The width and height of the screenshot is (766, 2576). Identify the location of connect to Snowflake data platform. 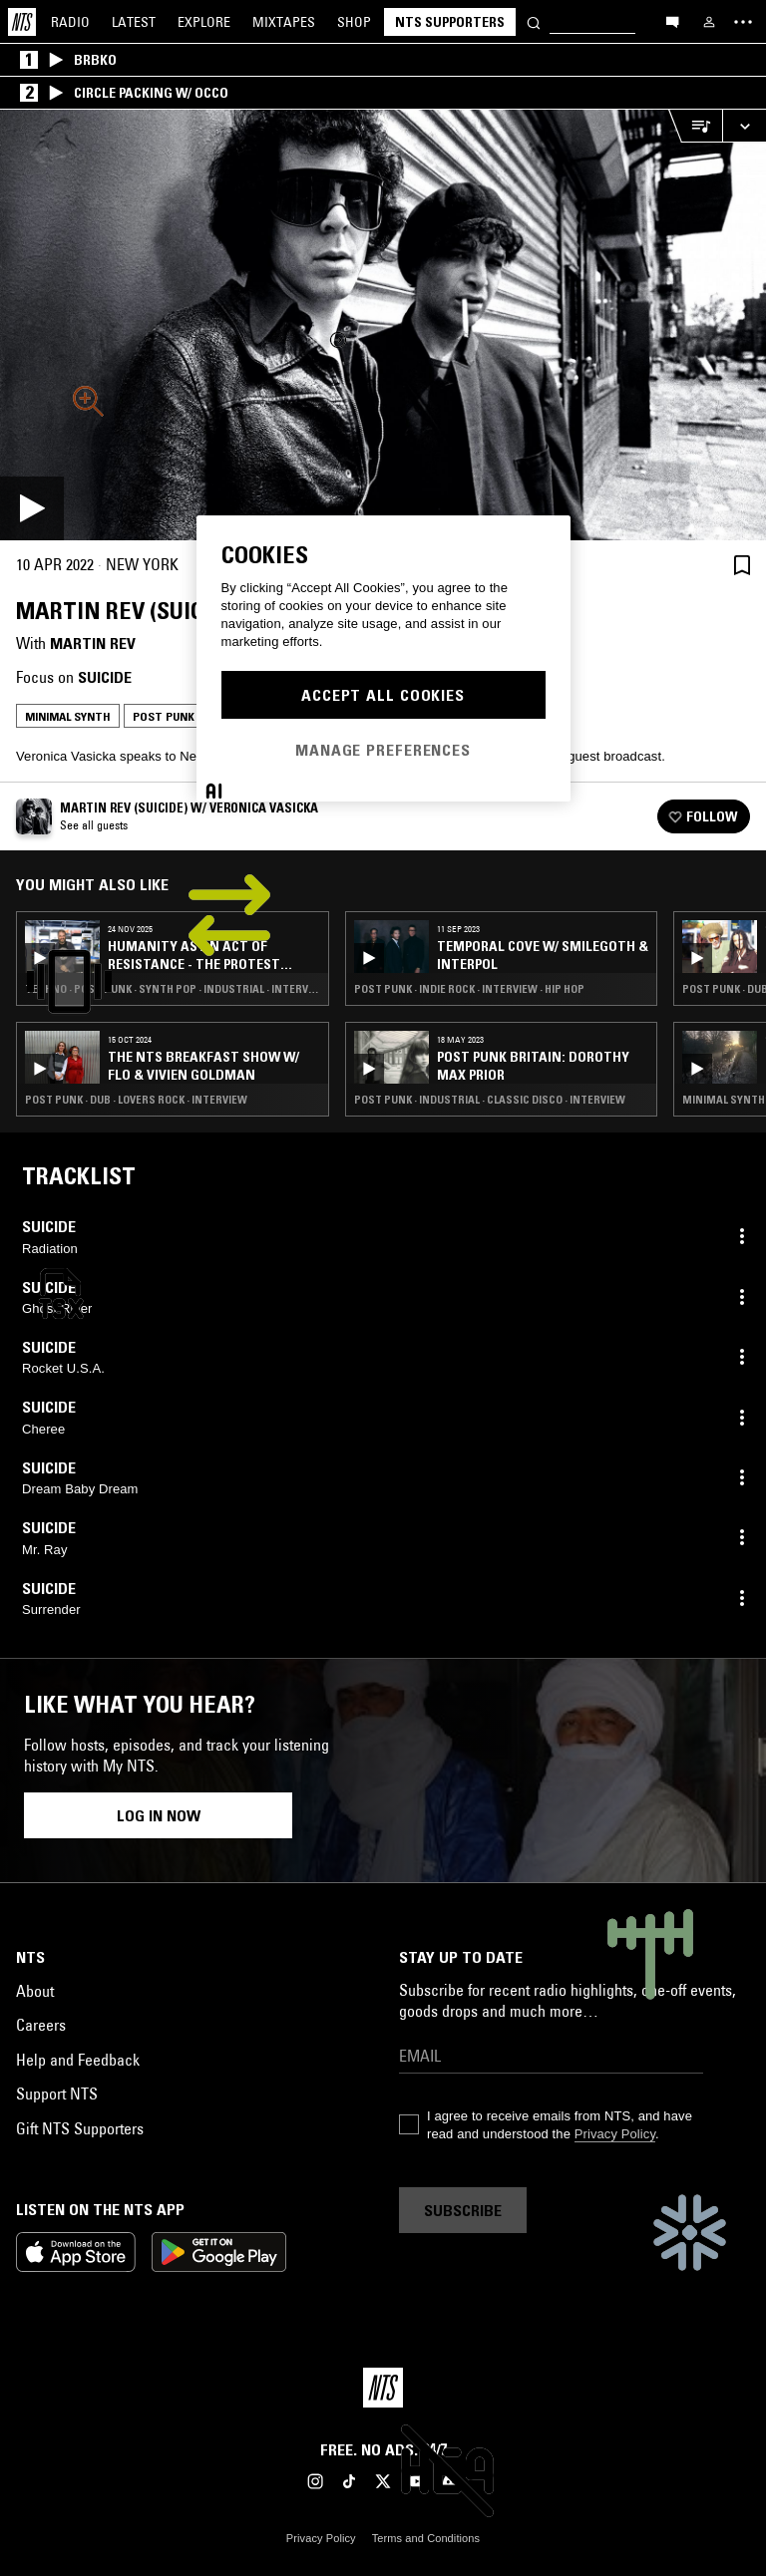
(689, 2232).